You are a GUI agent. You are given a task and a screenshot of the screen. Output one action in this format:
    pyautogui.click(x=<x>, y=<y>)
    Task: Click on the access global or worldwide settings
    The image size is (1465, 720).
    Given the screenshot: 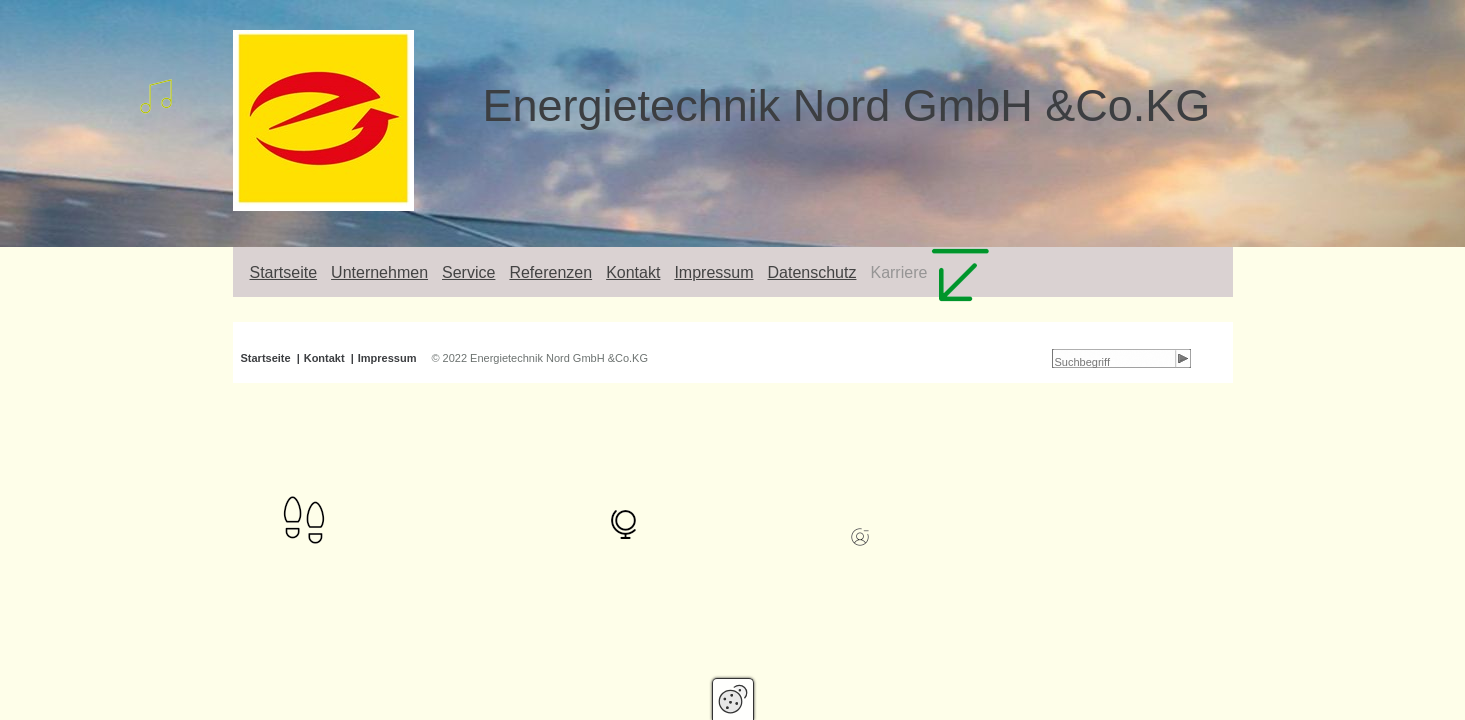 What is the action you would take?
    pyautogui.click(x=624, y=523)
    